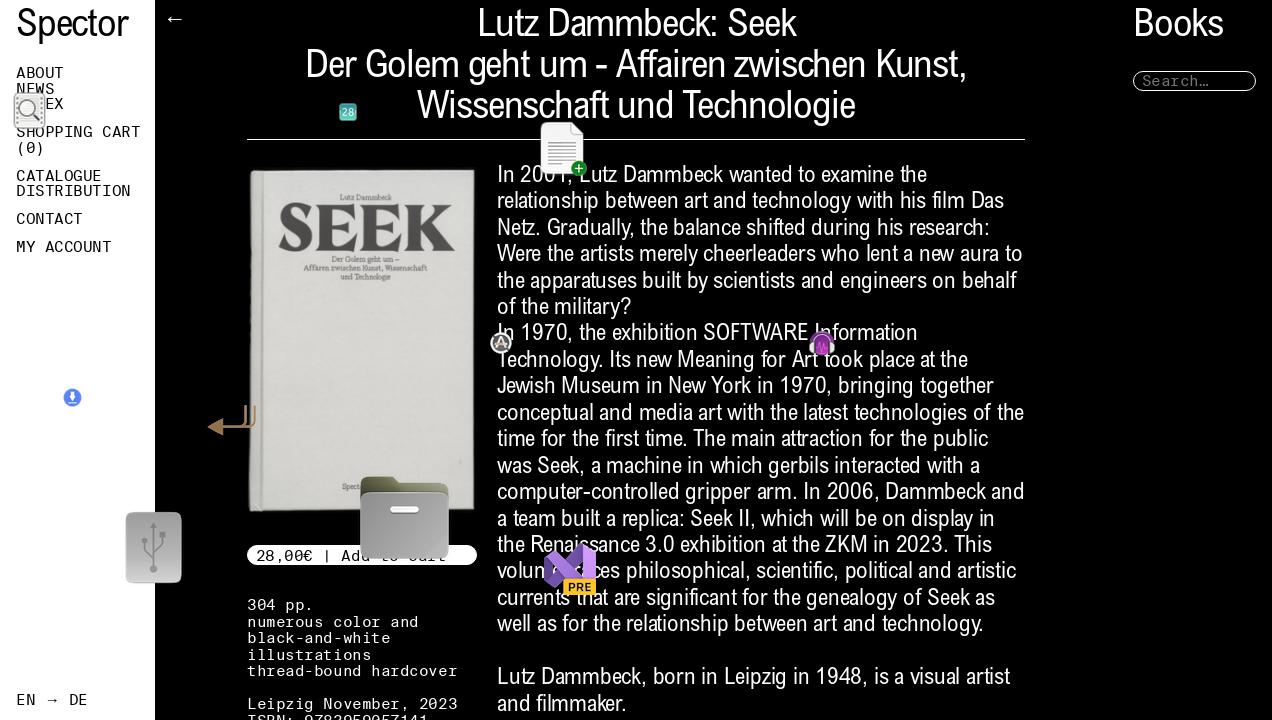 Image resolution: width=1272 pixels, height=720 pixels. Describe the element at coordinates (348, 112) in the screenshot. I see `open the calendar app` at that location.